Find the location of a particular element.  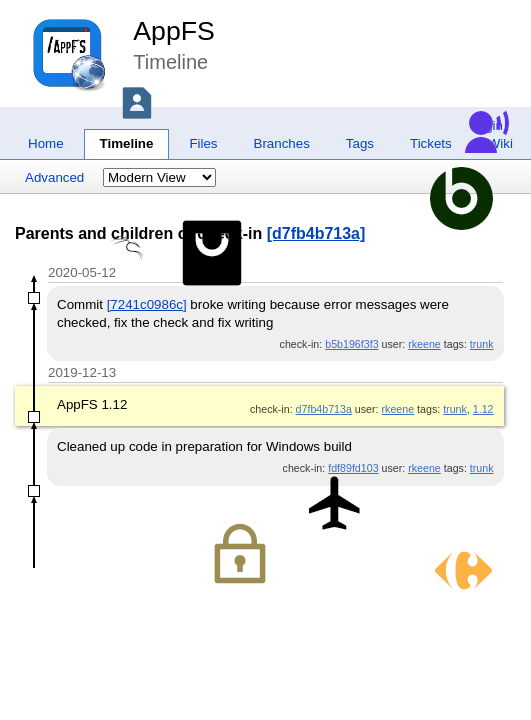

view your shopping bag is located at coordinates (212, 253).